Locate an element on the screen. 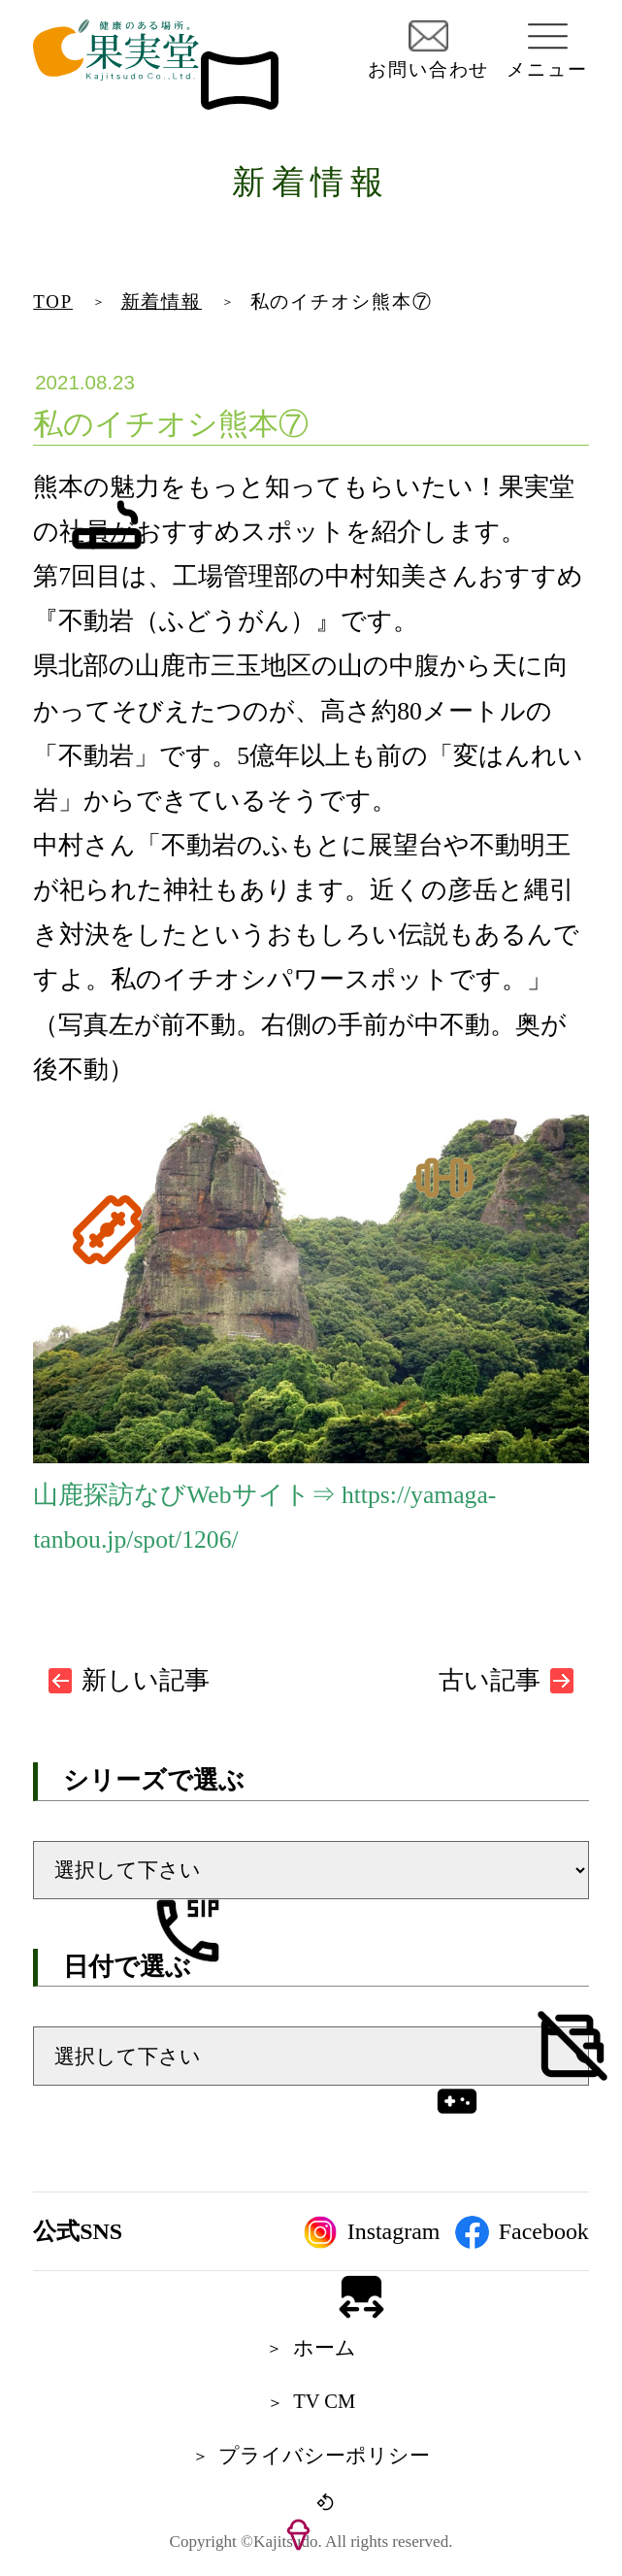  access workout or fitness features is located at coordinates (444, 1178).